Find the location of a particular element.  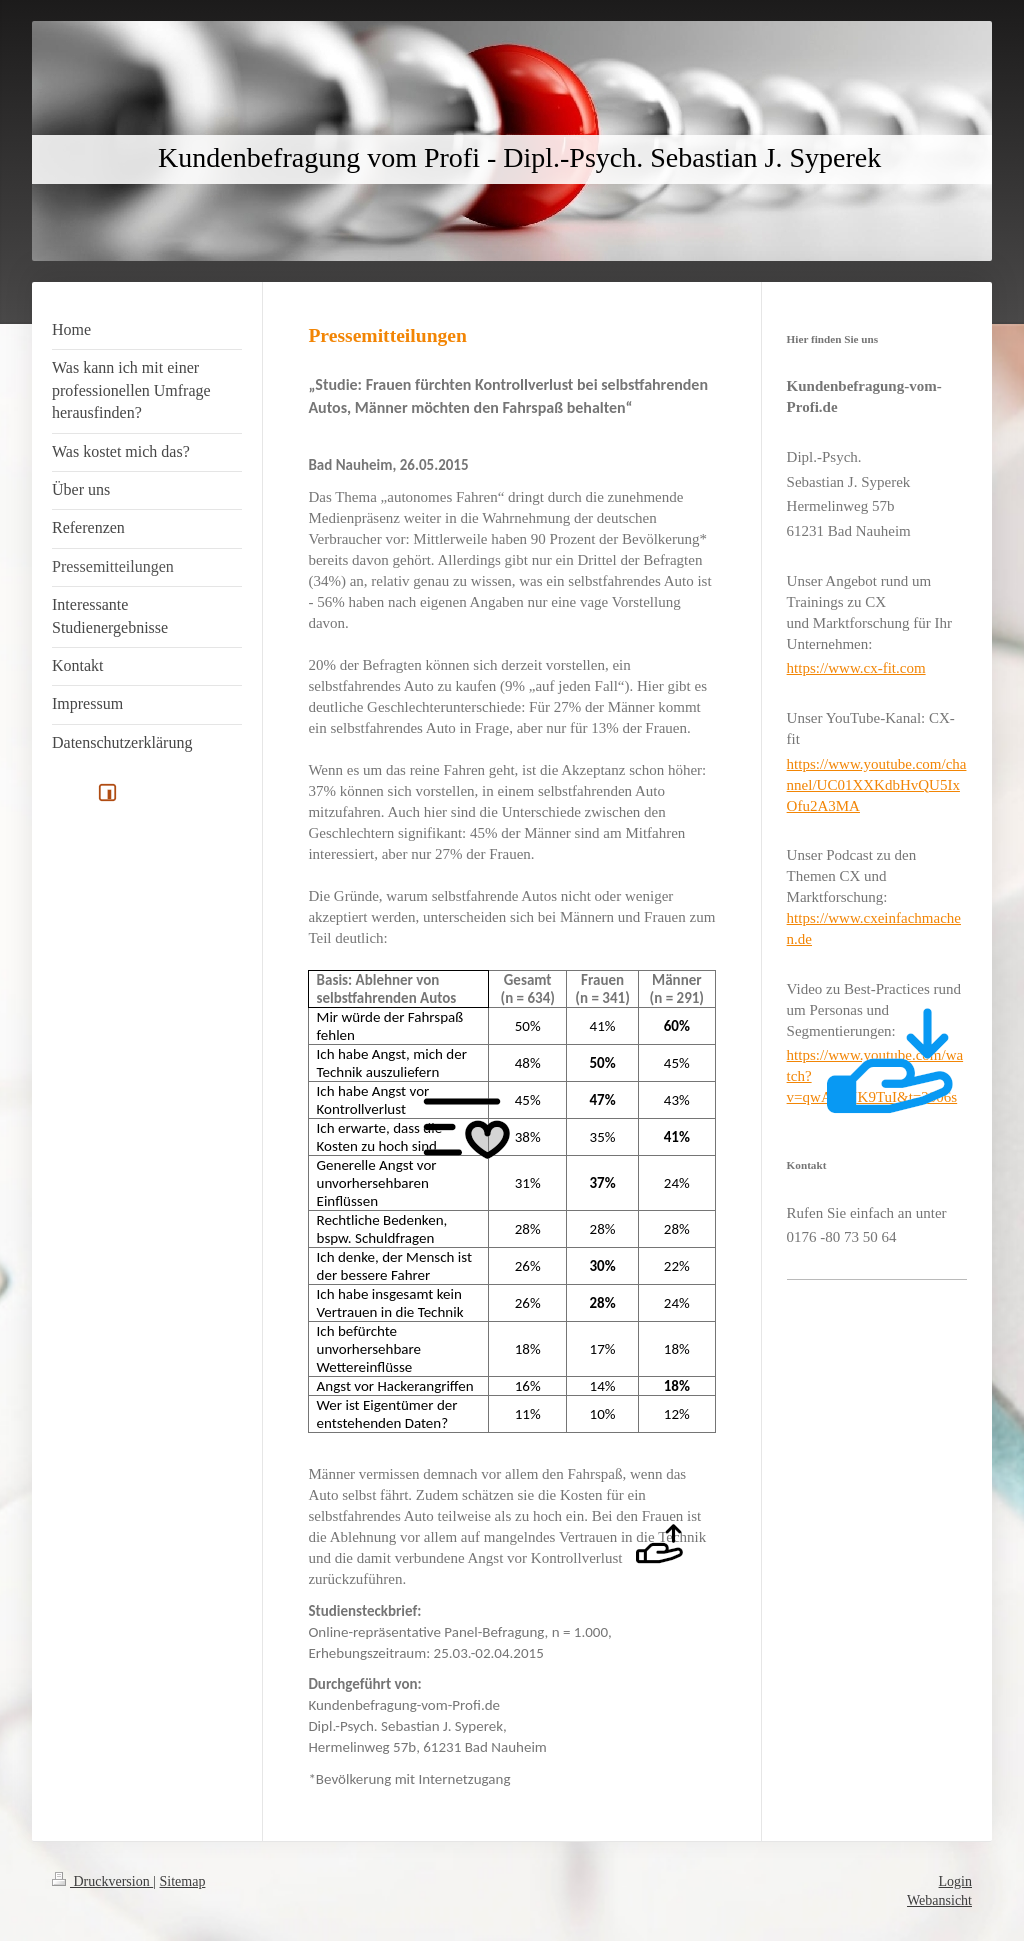

receive or accept an incoming item is located at coordinates (894, 1067).